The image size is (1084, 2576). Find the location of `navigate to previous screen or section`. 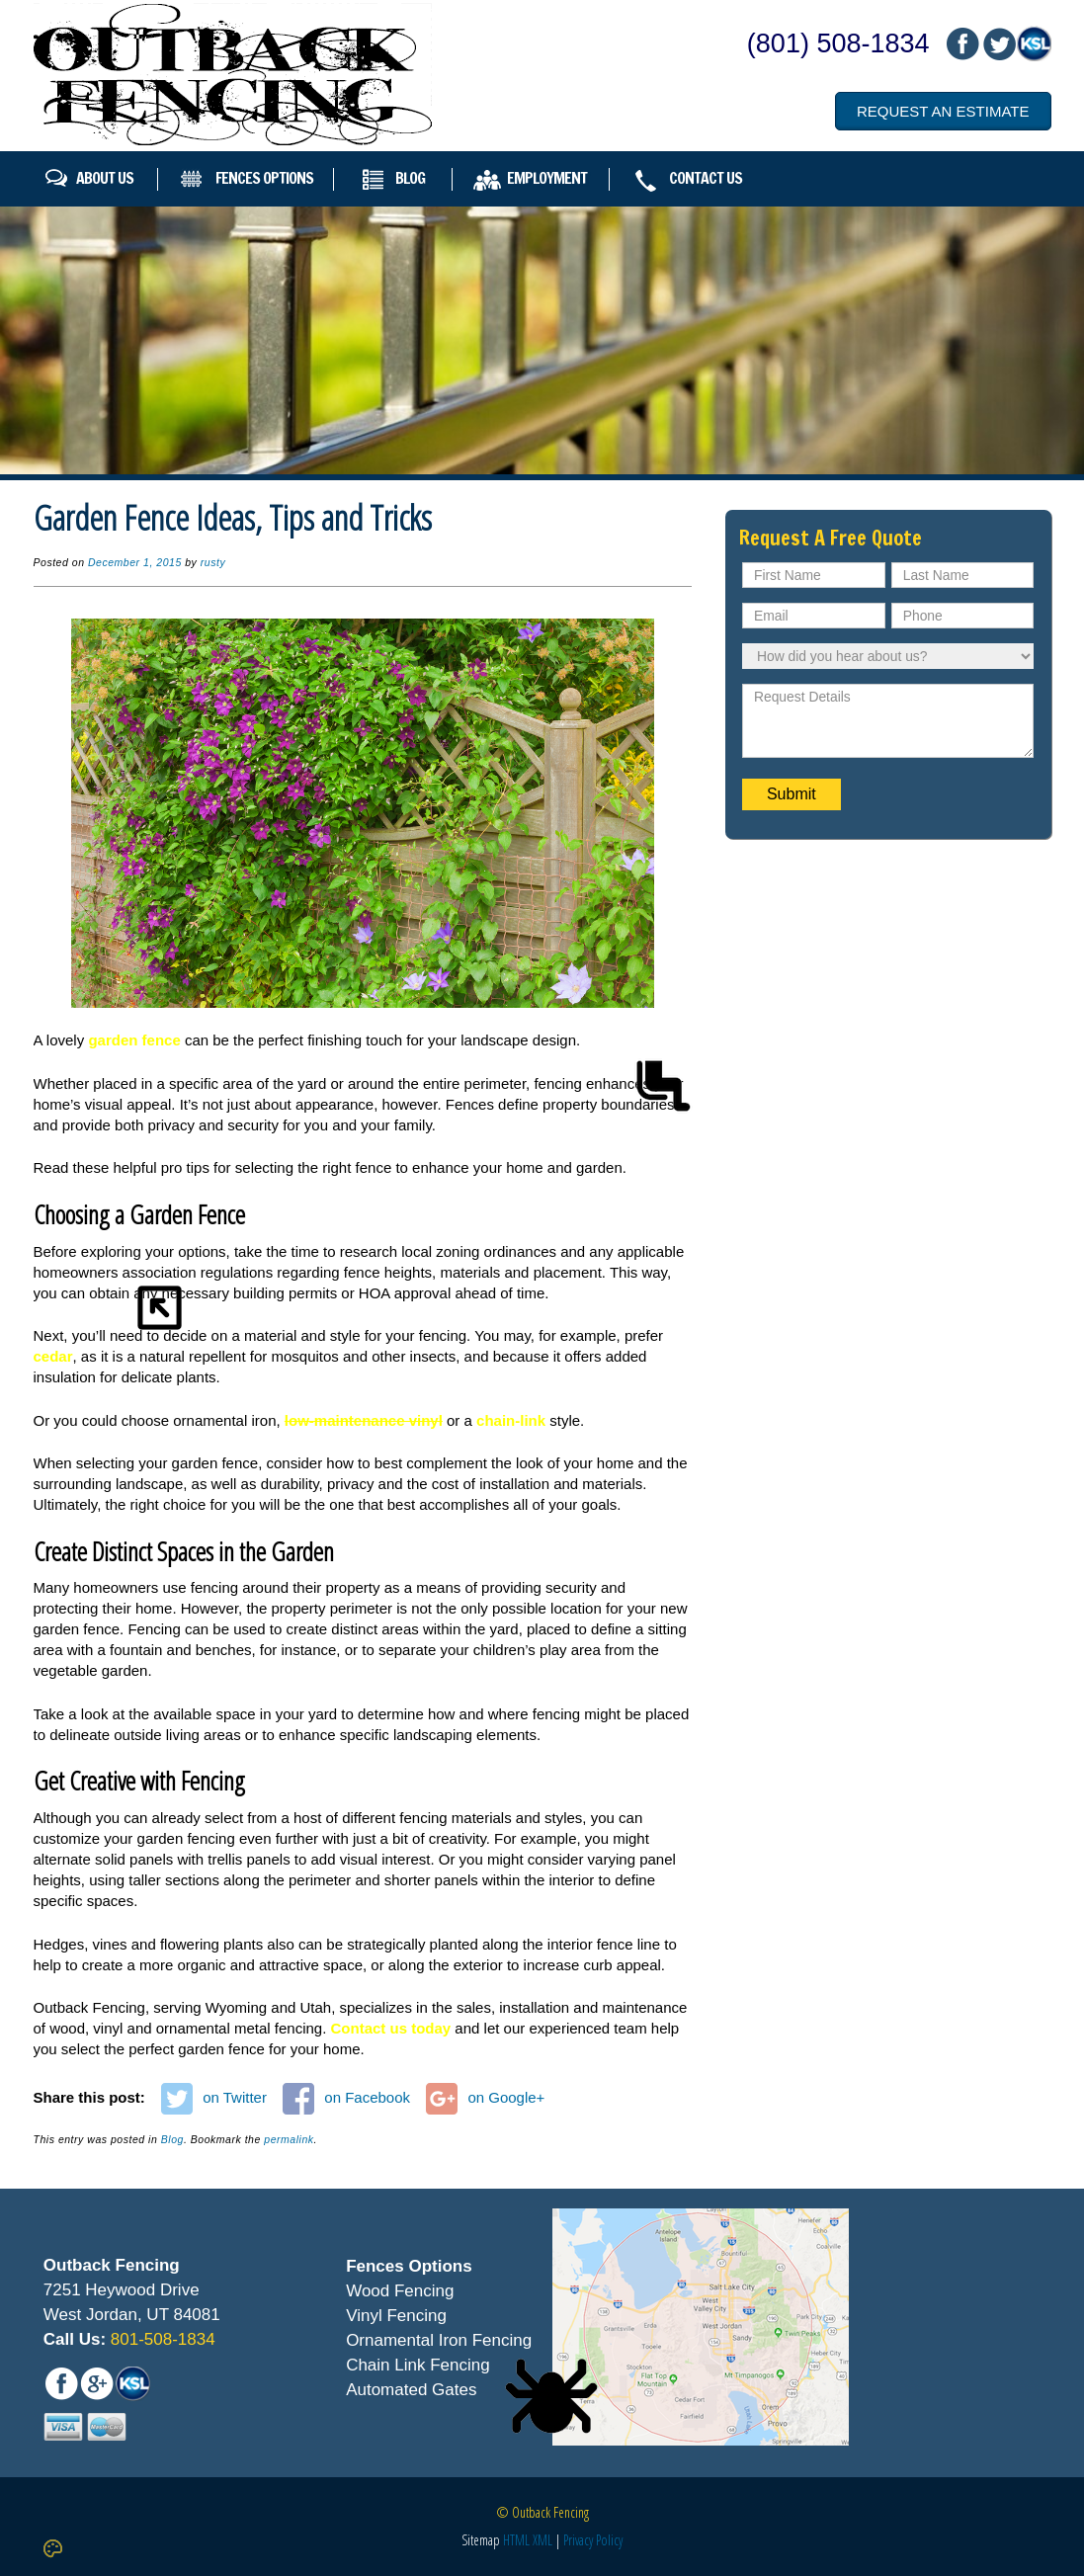

navigate to previous screen or section is located at coordinates (159, 1307).